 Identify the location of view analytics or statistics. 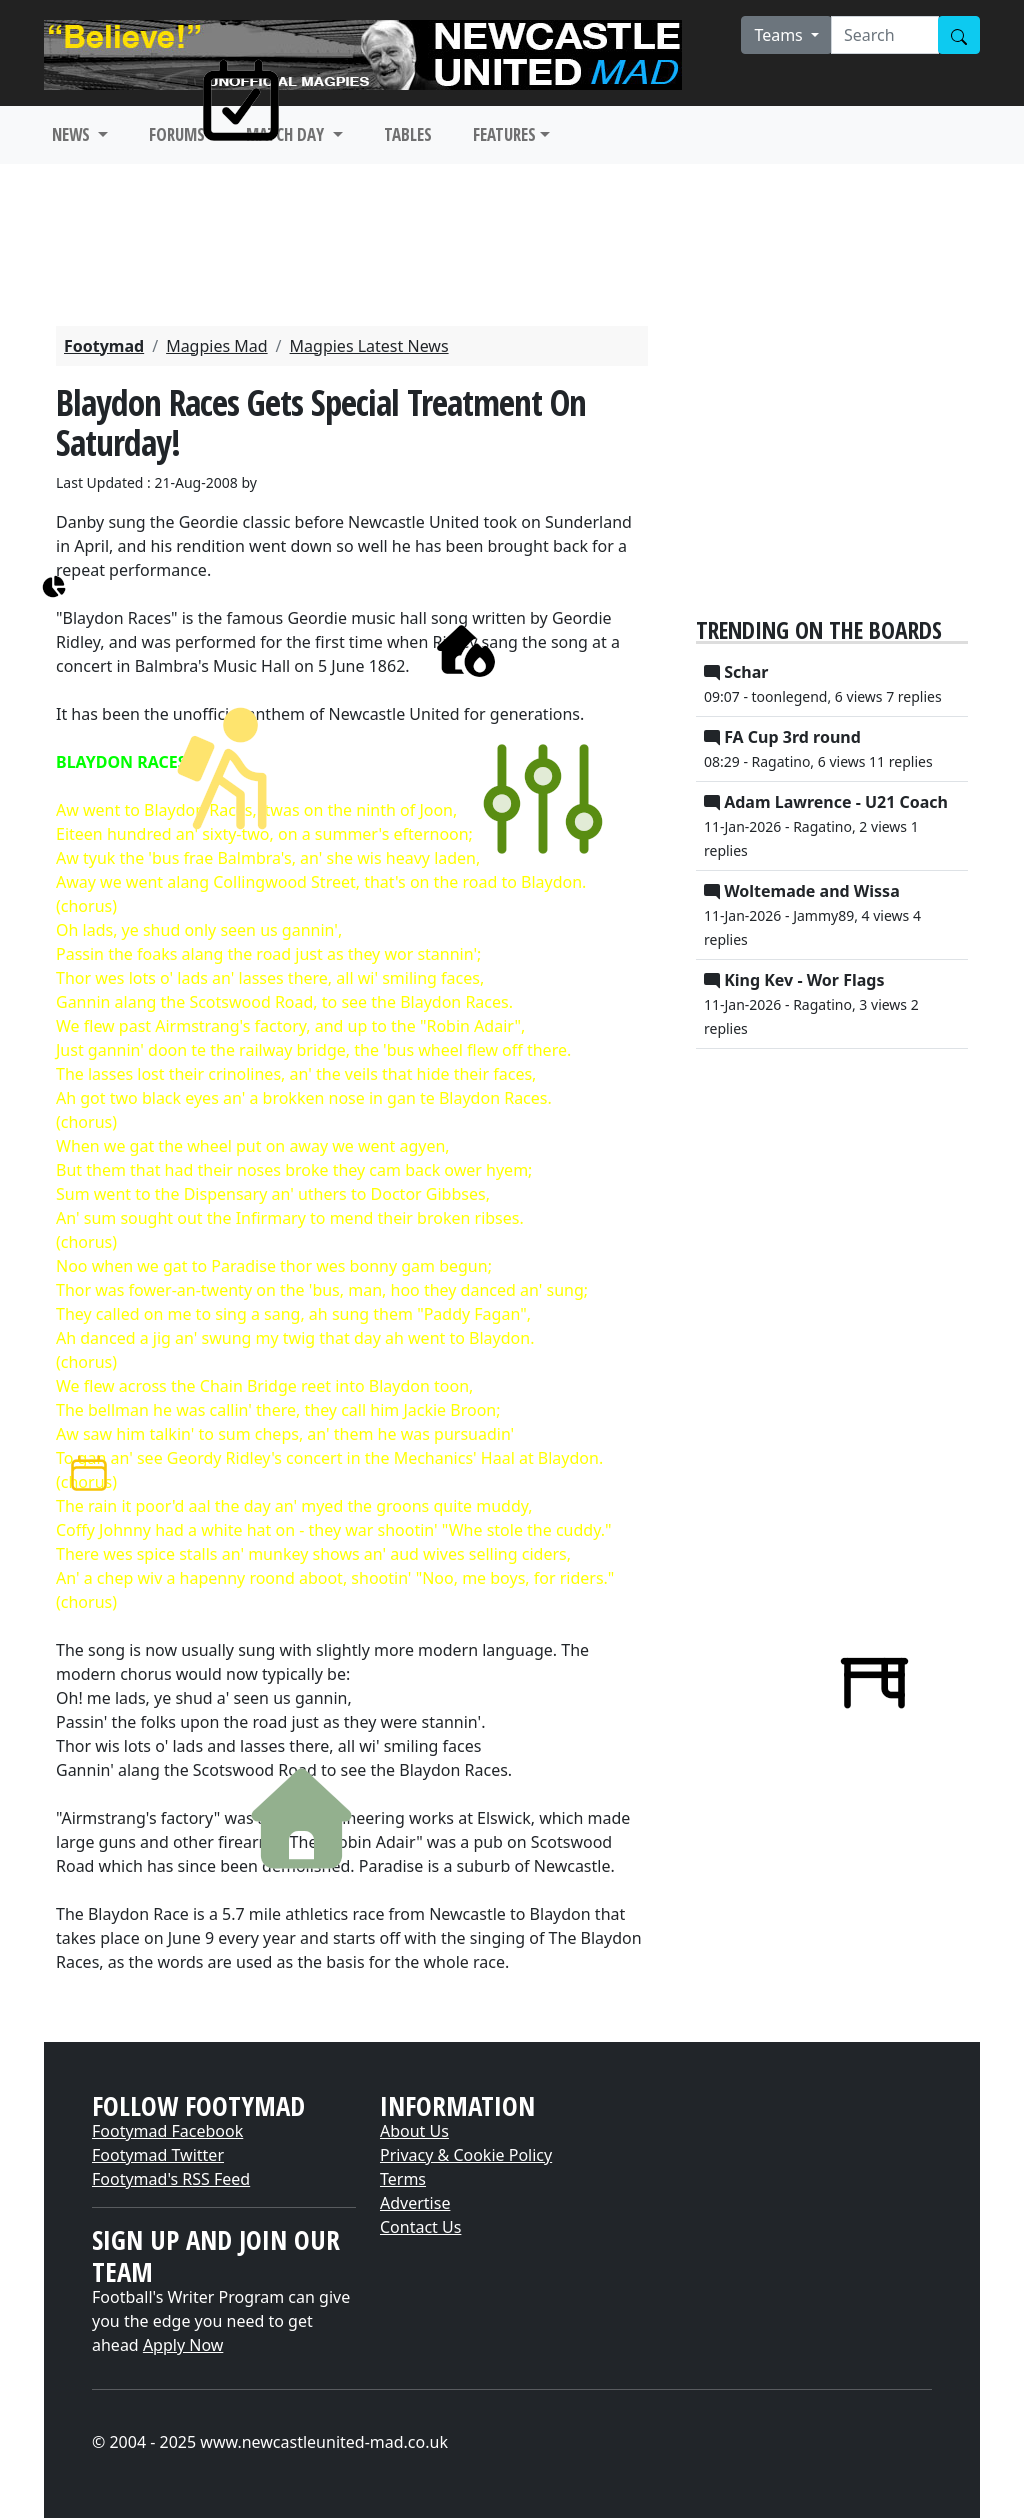
(53, 586).